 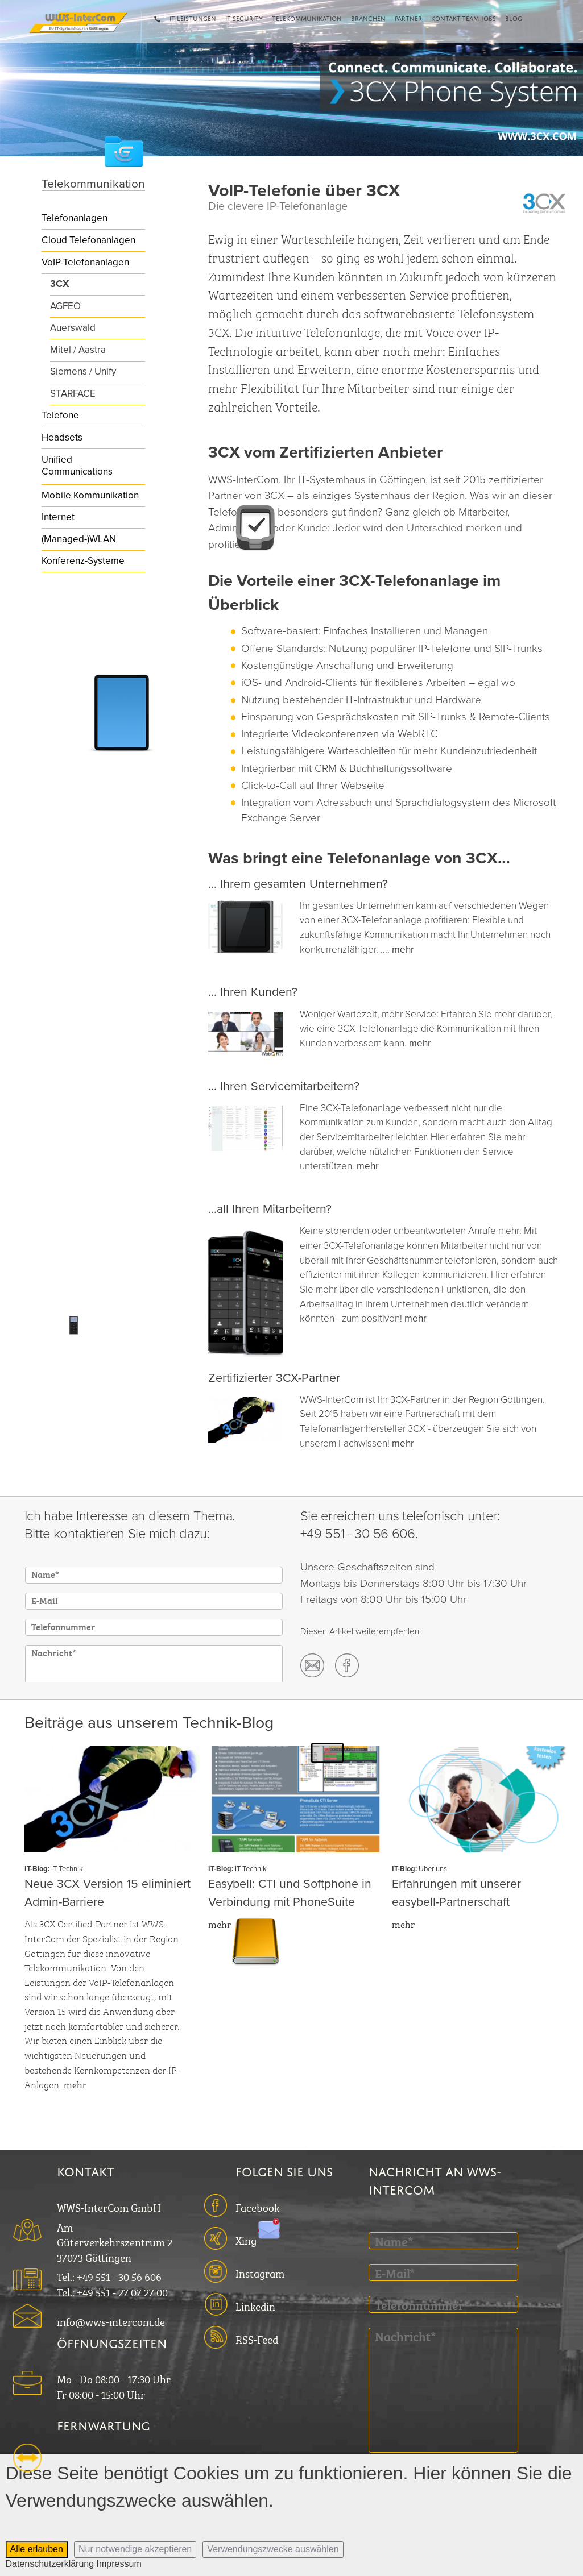 What do you see at coordinates (255, 527) in the screenshot?
I see `open Things 3 task management app` at bounding box center [255, 527].